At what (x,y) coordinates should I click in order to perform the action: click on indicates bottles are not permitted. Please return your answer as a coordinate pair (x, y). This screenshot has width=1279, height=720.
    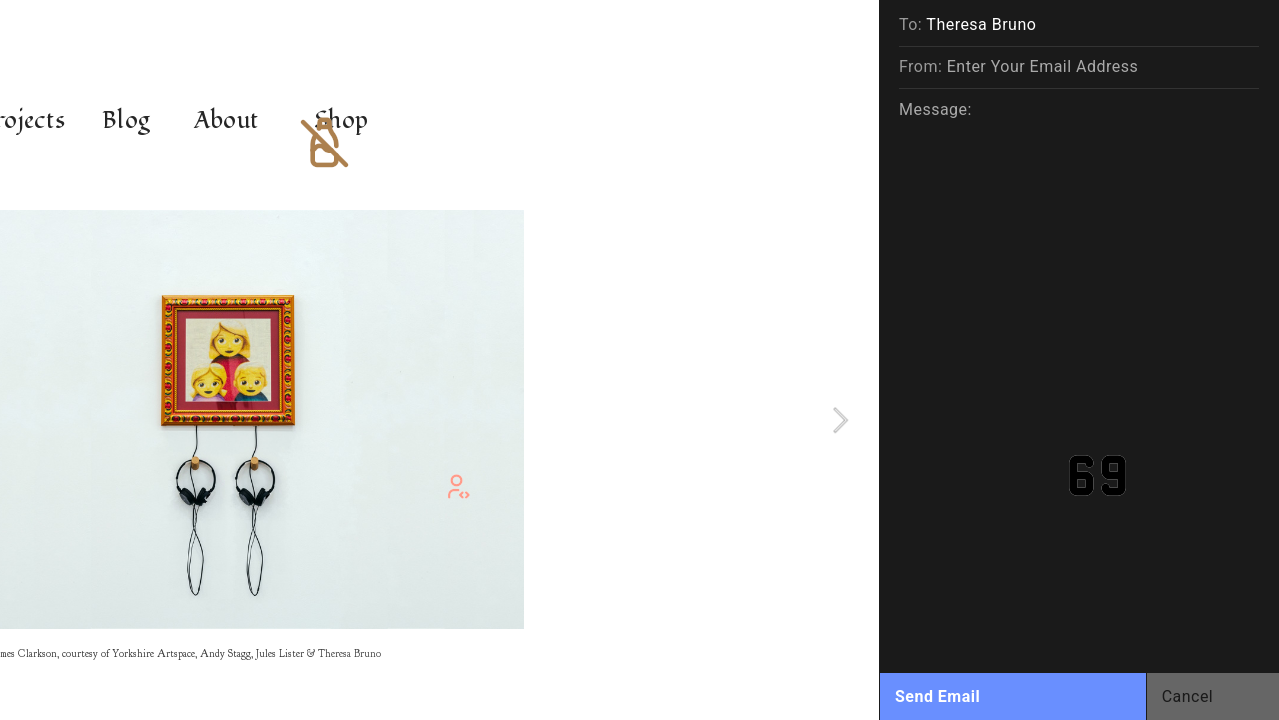
    Looking at the image, I should click on (324, 143).